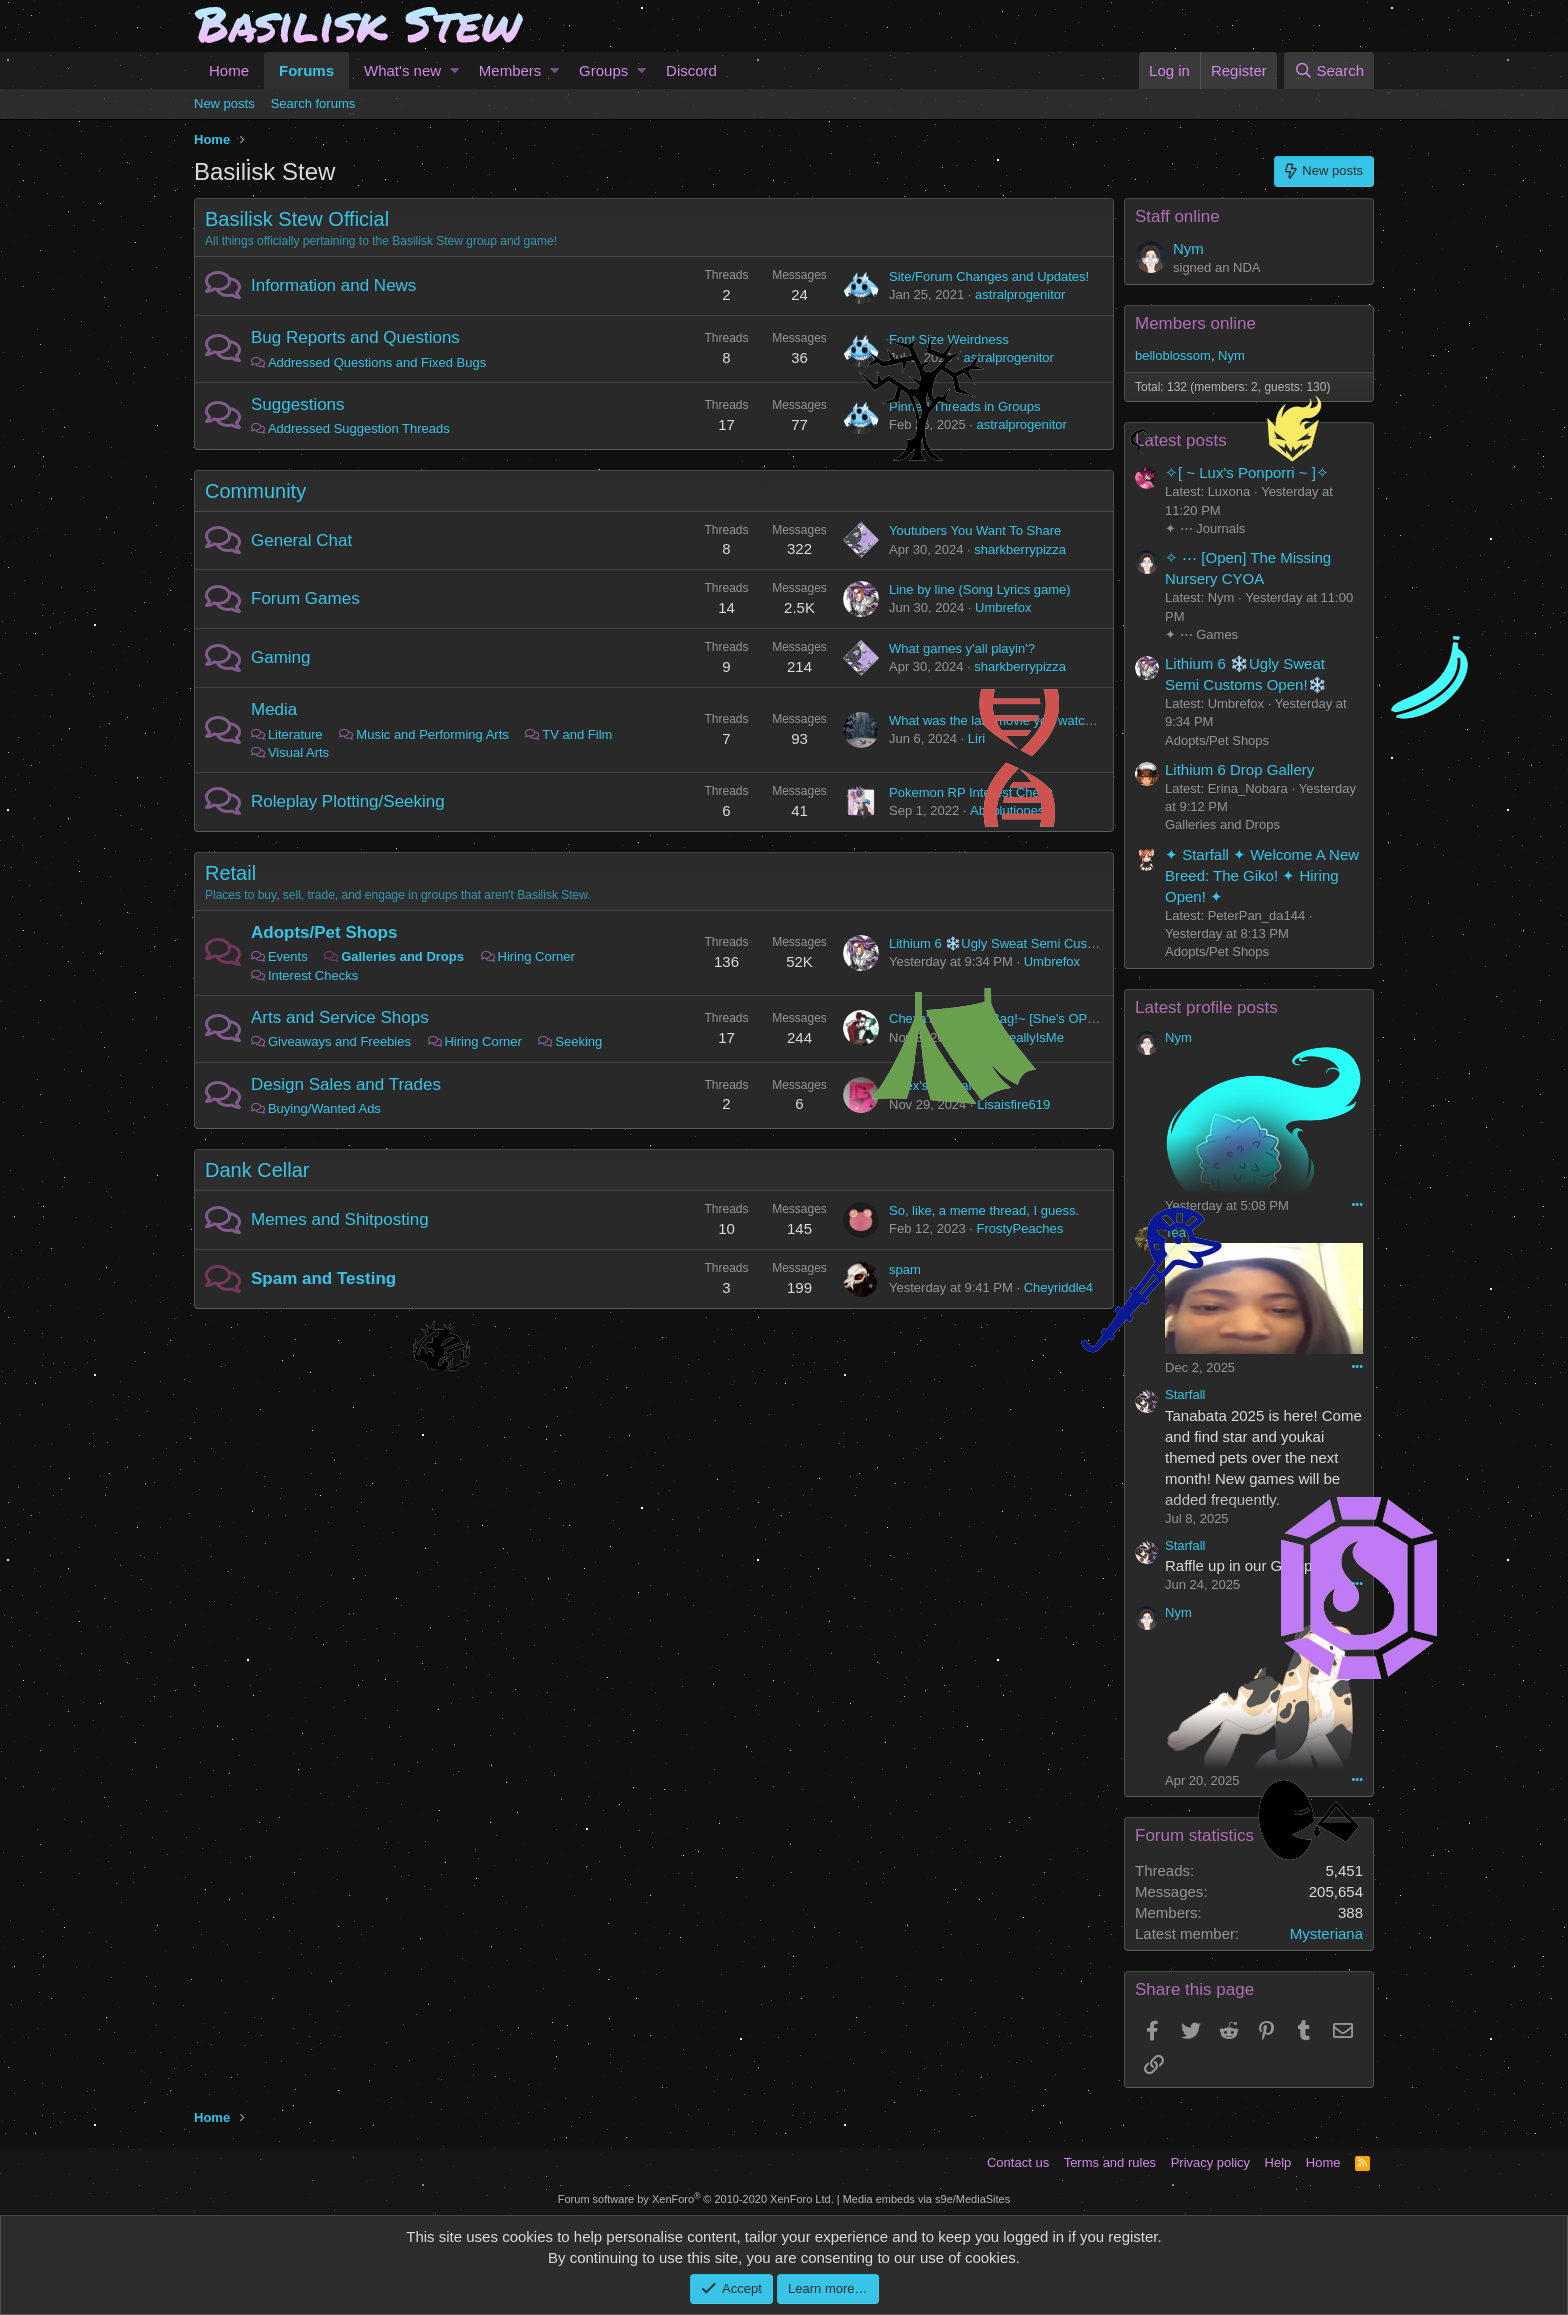 The width and height of the screenshot is (1568, 2315). I want to click on access genetic or DNA-related features, so click(1020, 758).